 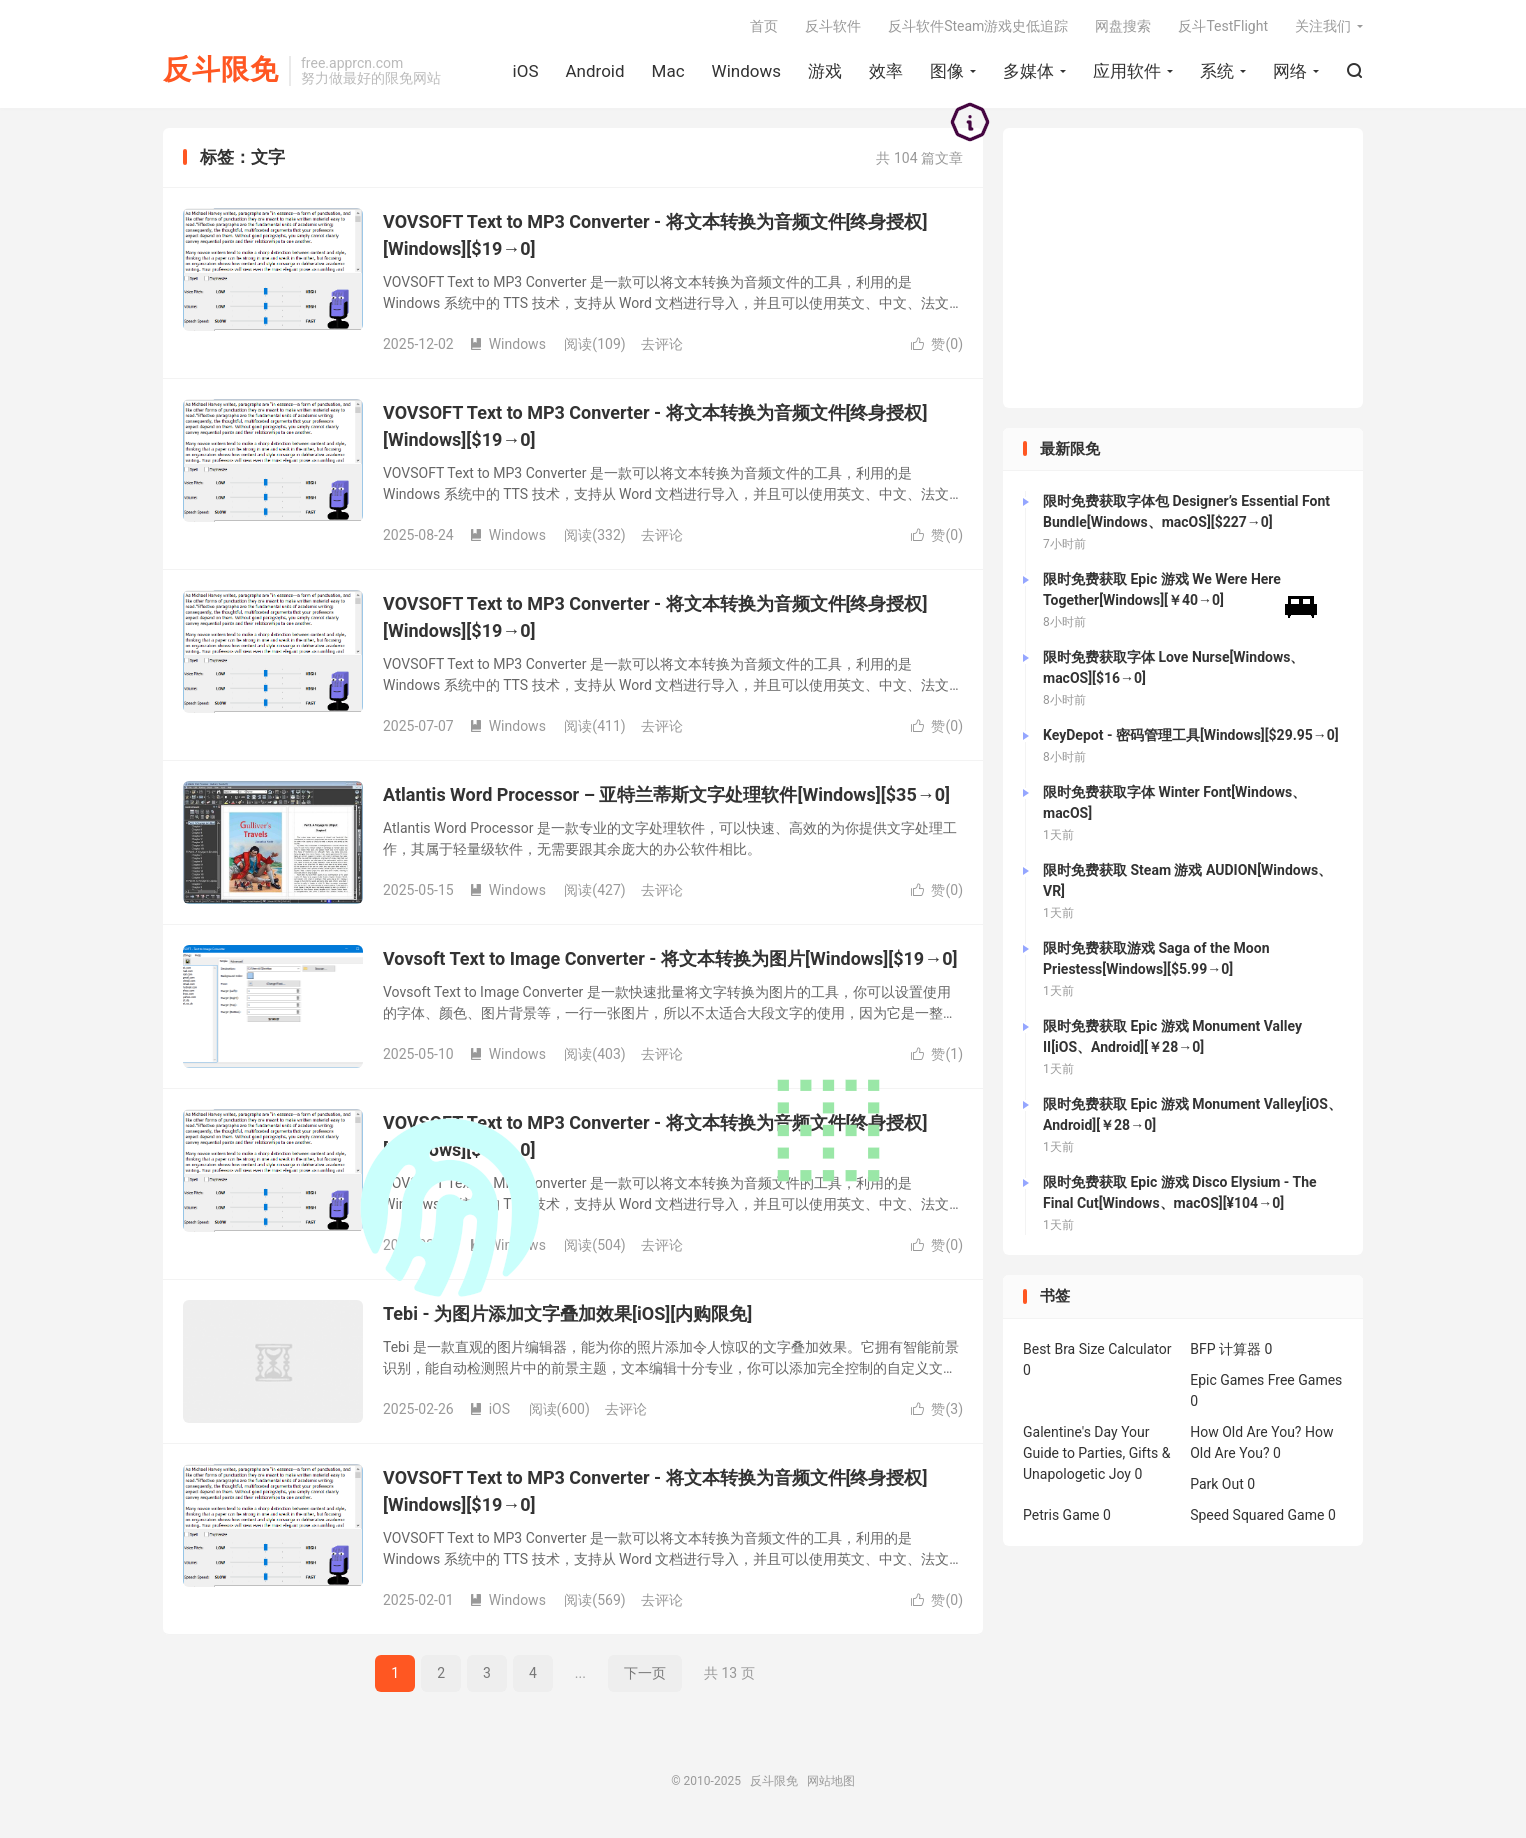 What do you see at coordinates (1301, 607) in the screenshot?
I see `view bedroom or sleeping accommodations` at bounding box center [1301, 607].